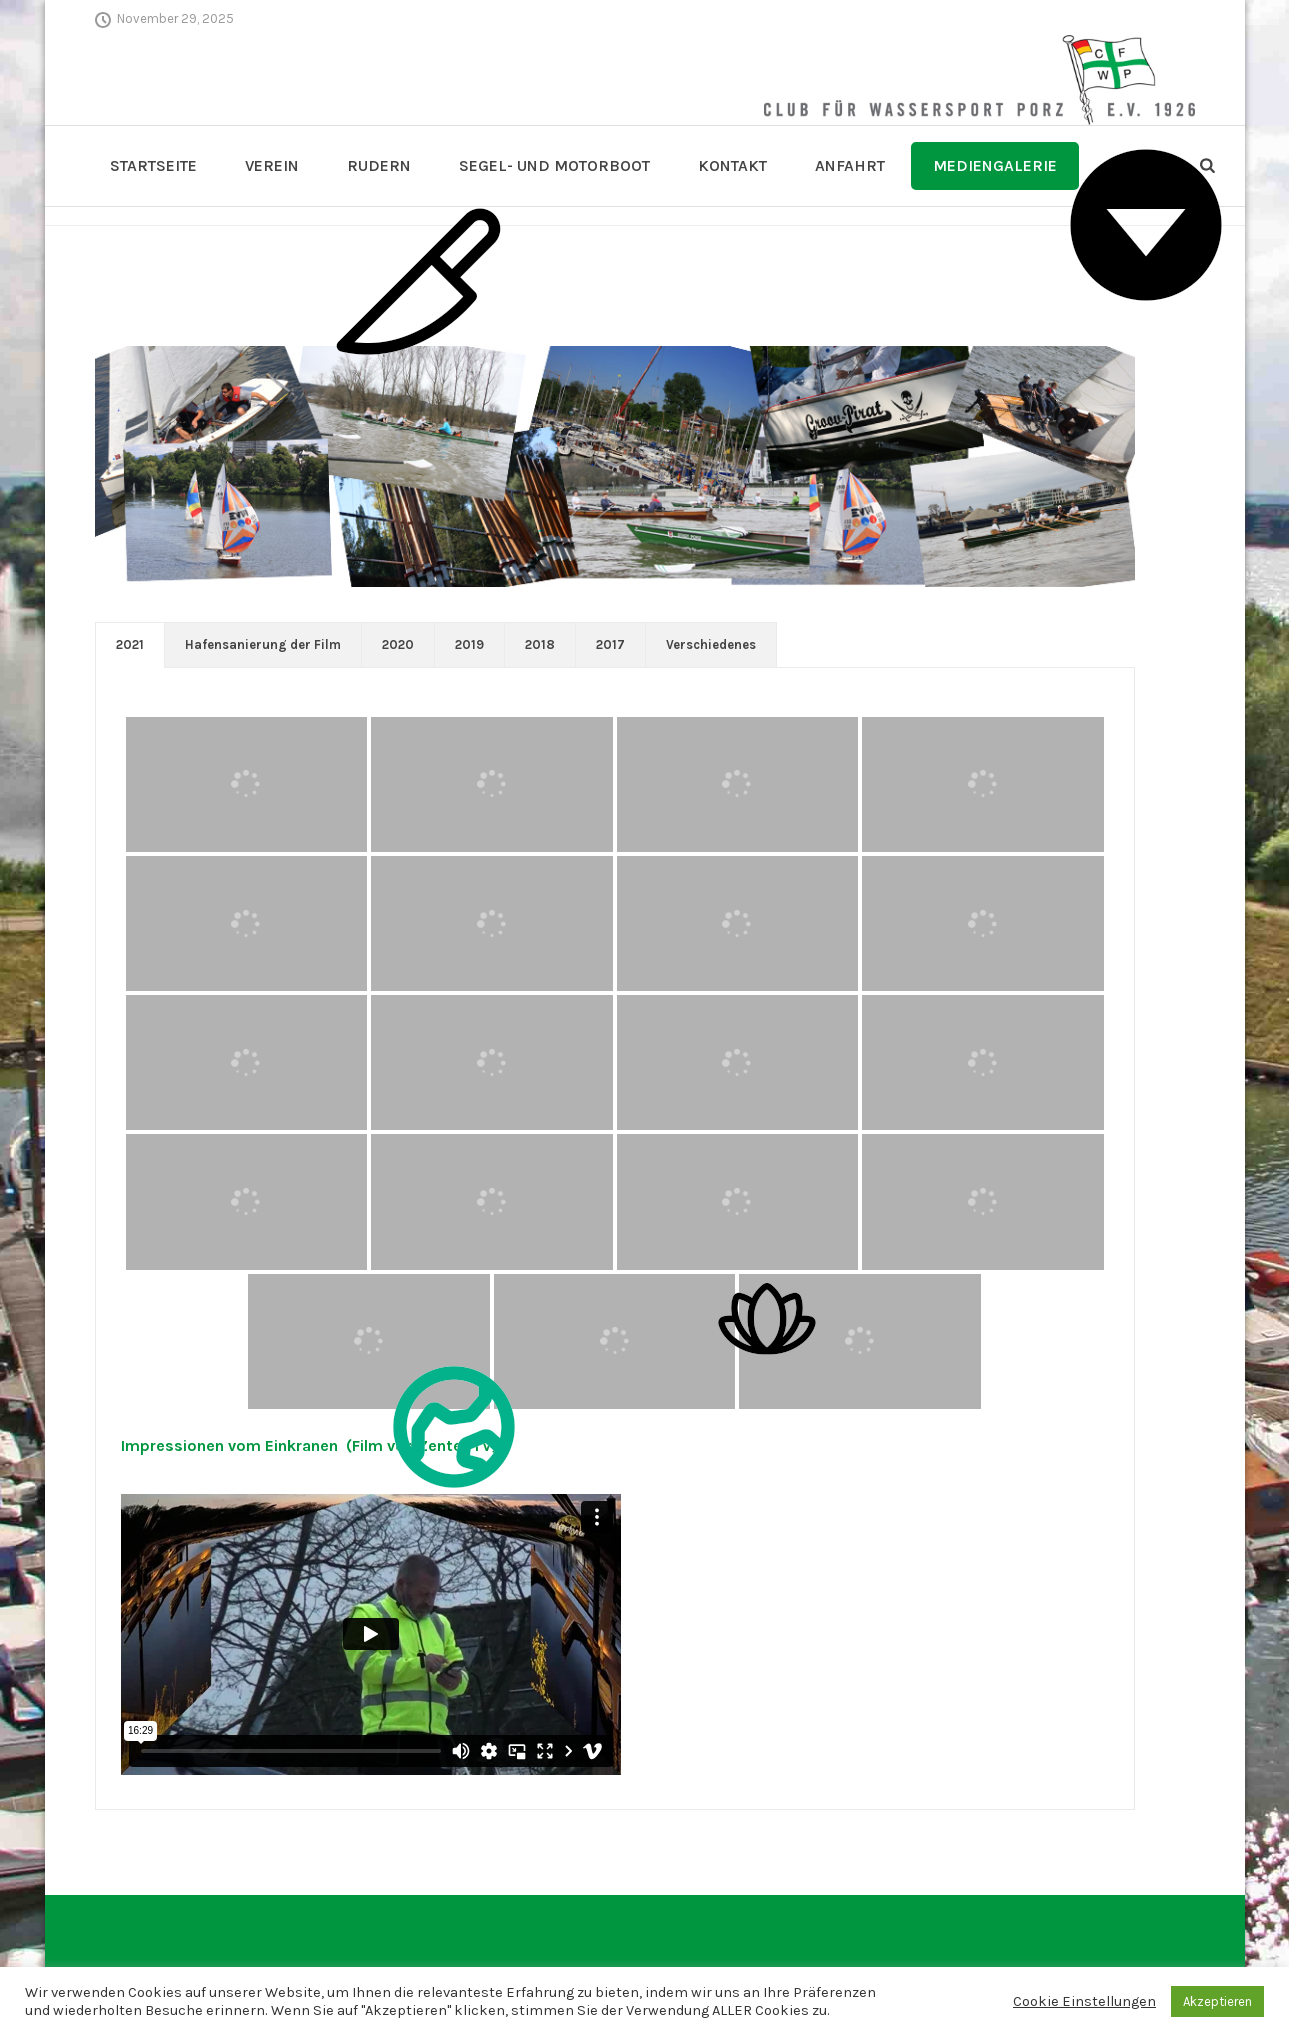 This screenshot has width=1289, height=2036. Describe the element at coordinates (767, 1322) in the screenshot. I see `access meditation or mindfulness features` at that location.